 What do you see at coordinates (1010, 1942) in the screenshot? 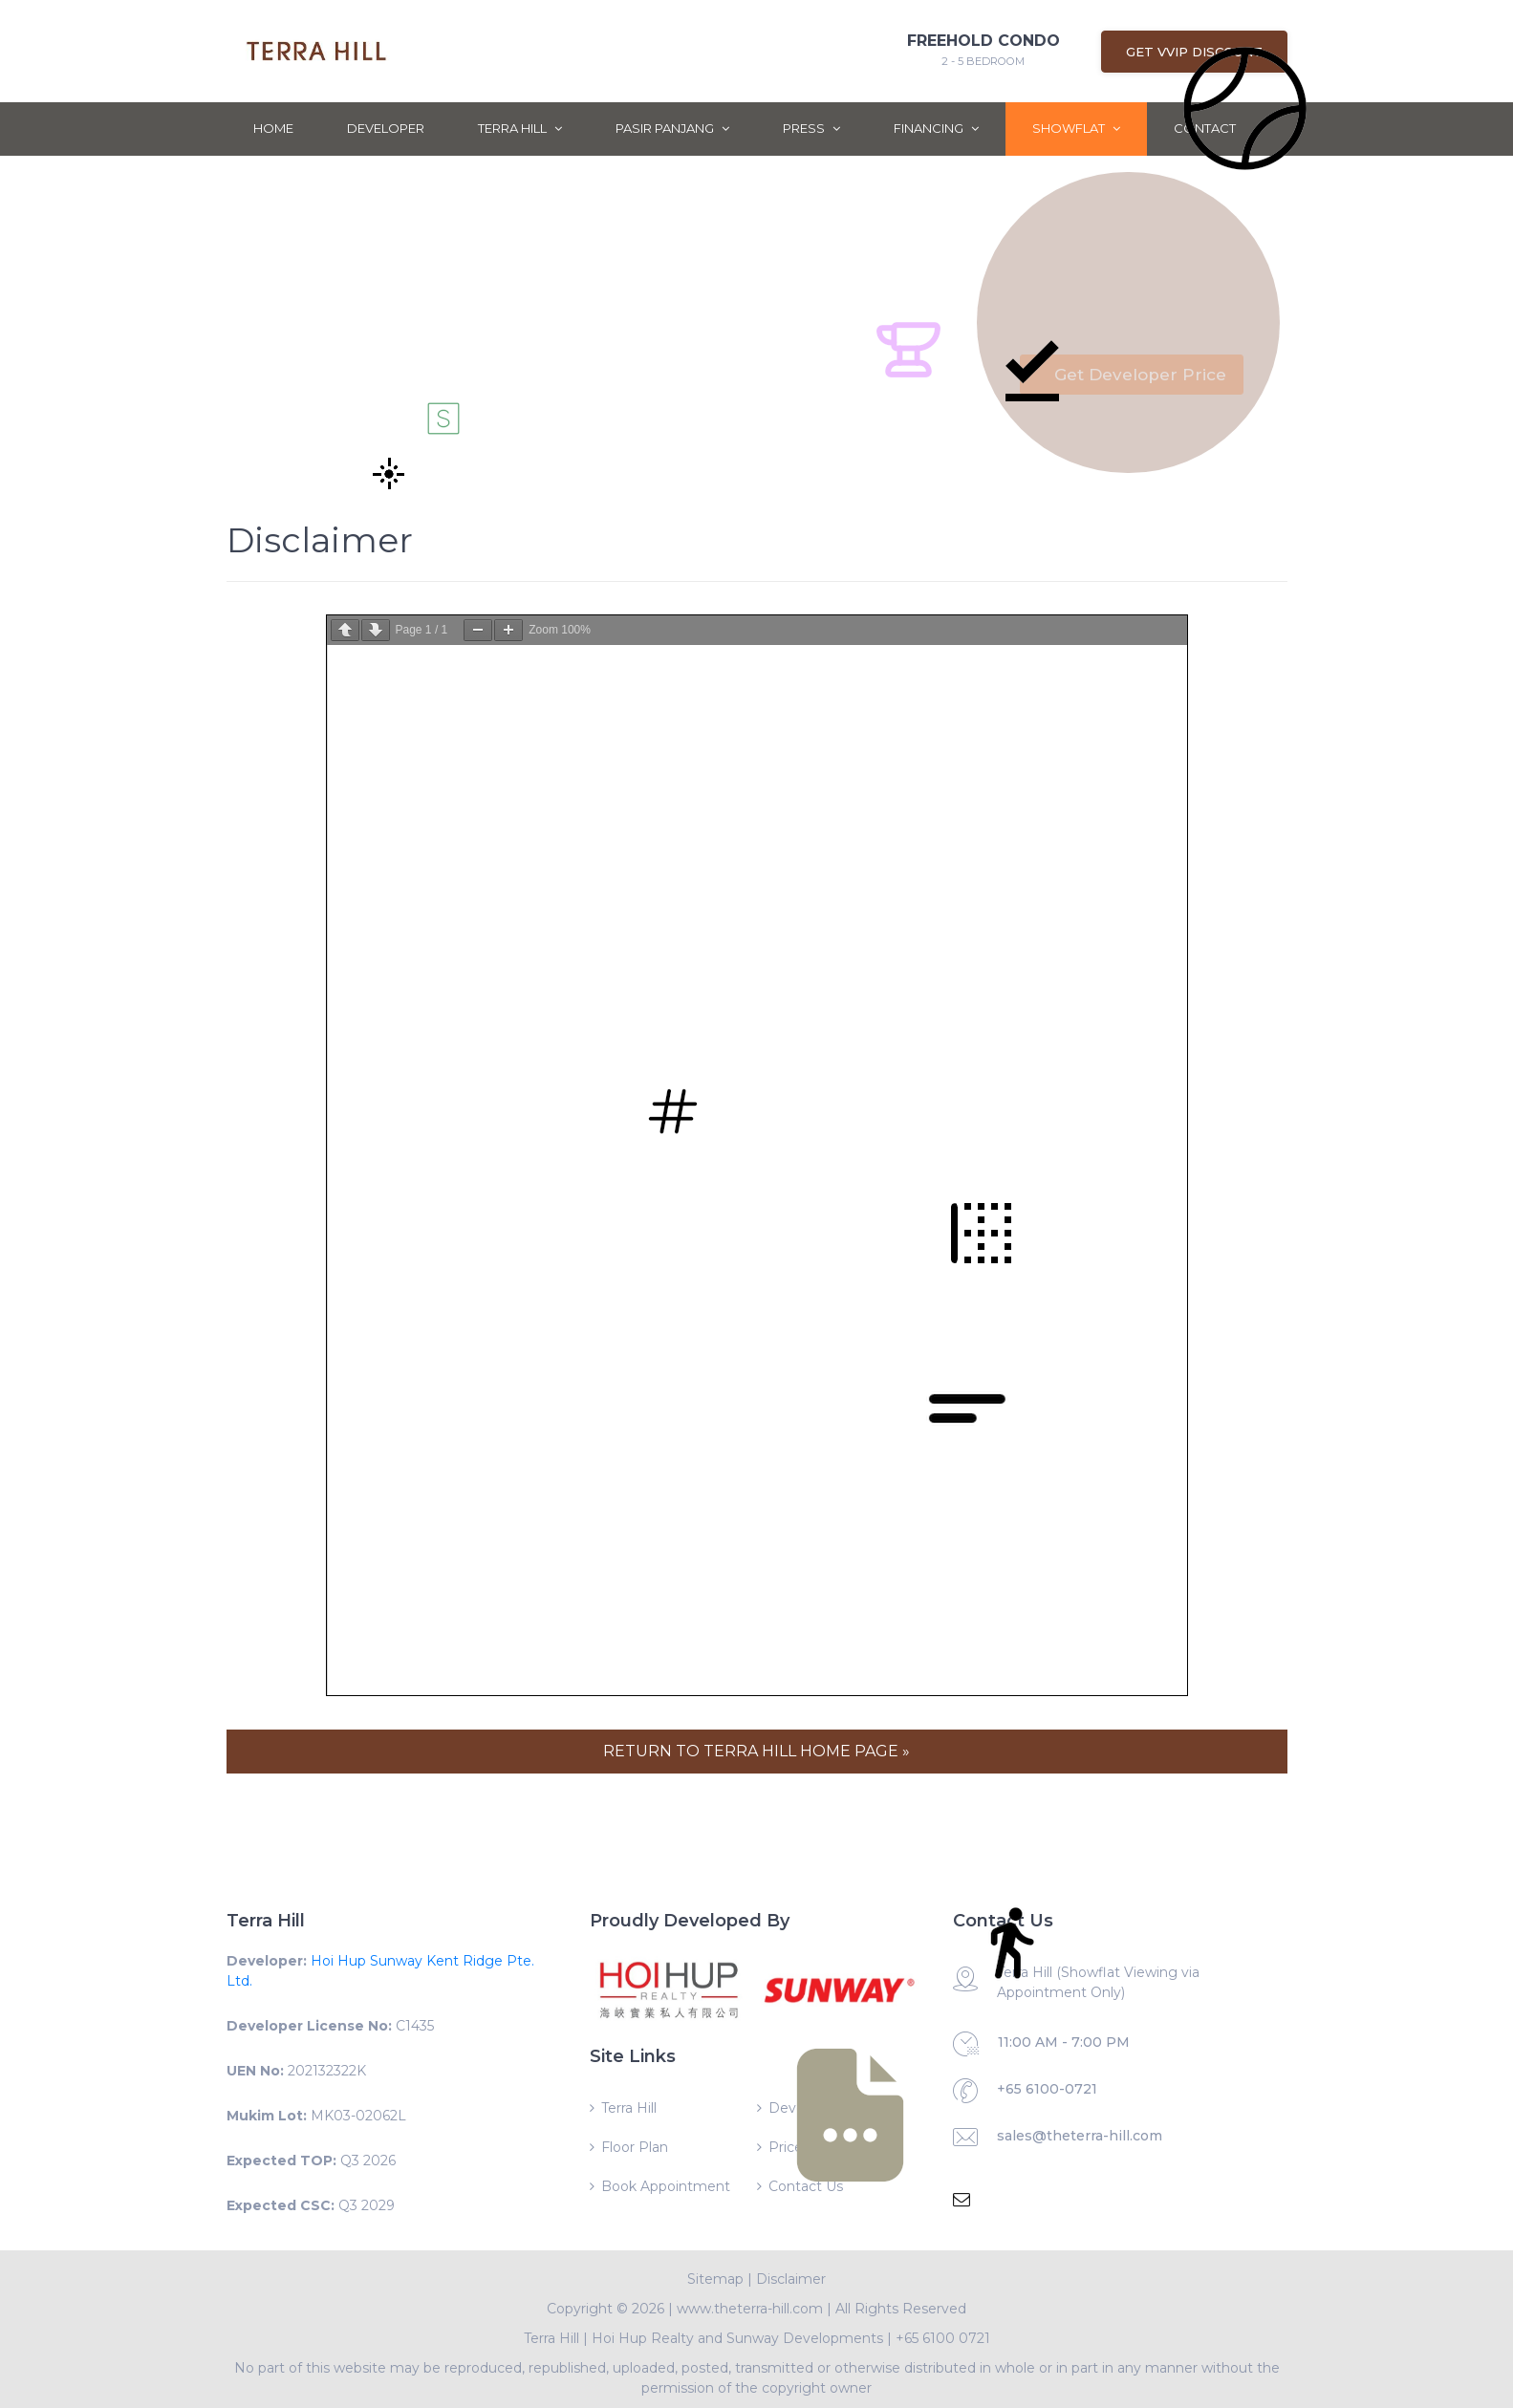
I see `get walking directions` at bounding box center [1010, 1942].